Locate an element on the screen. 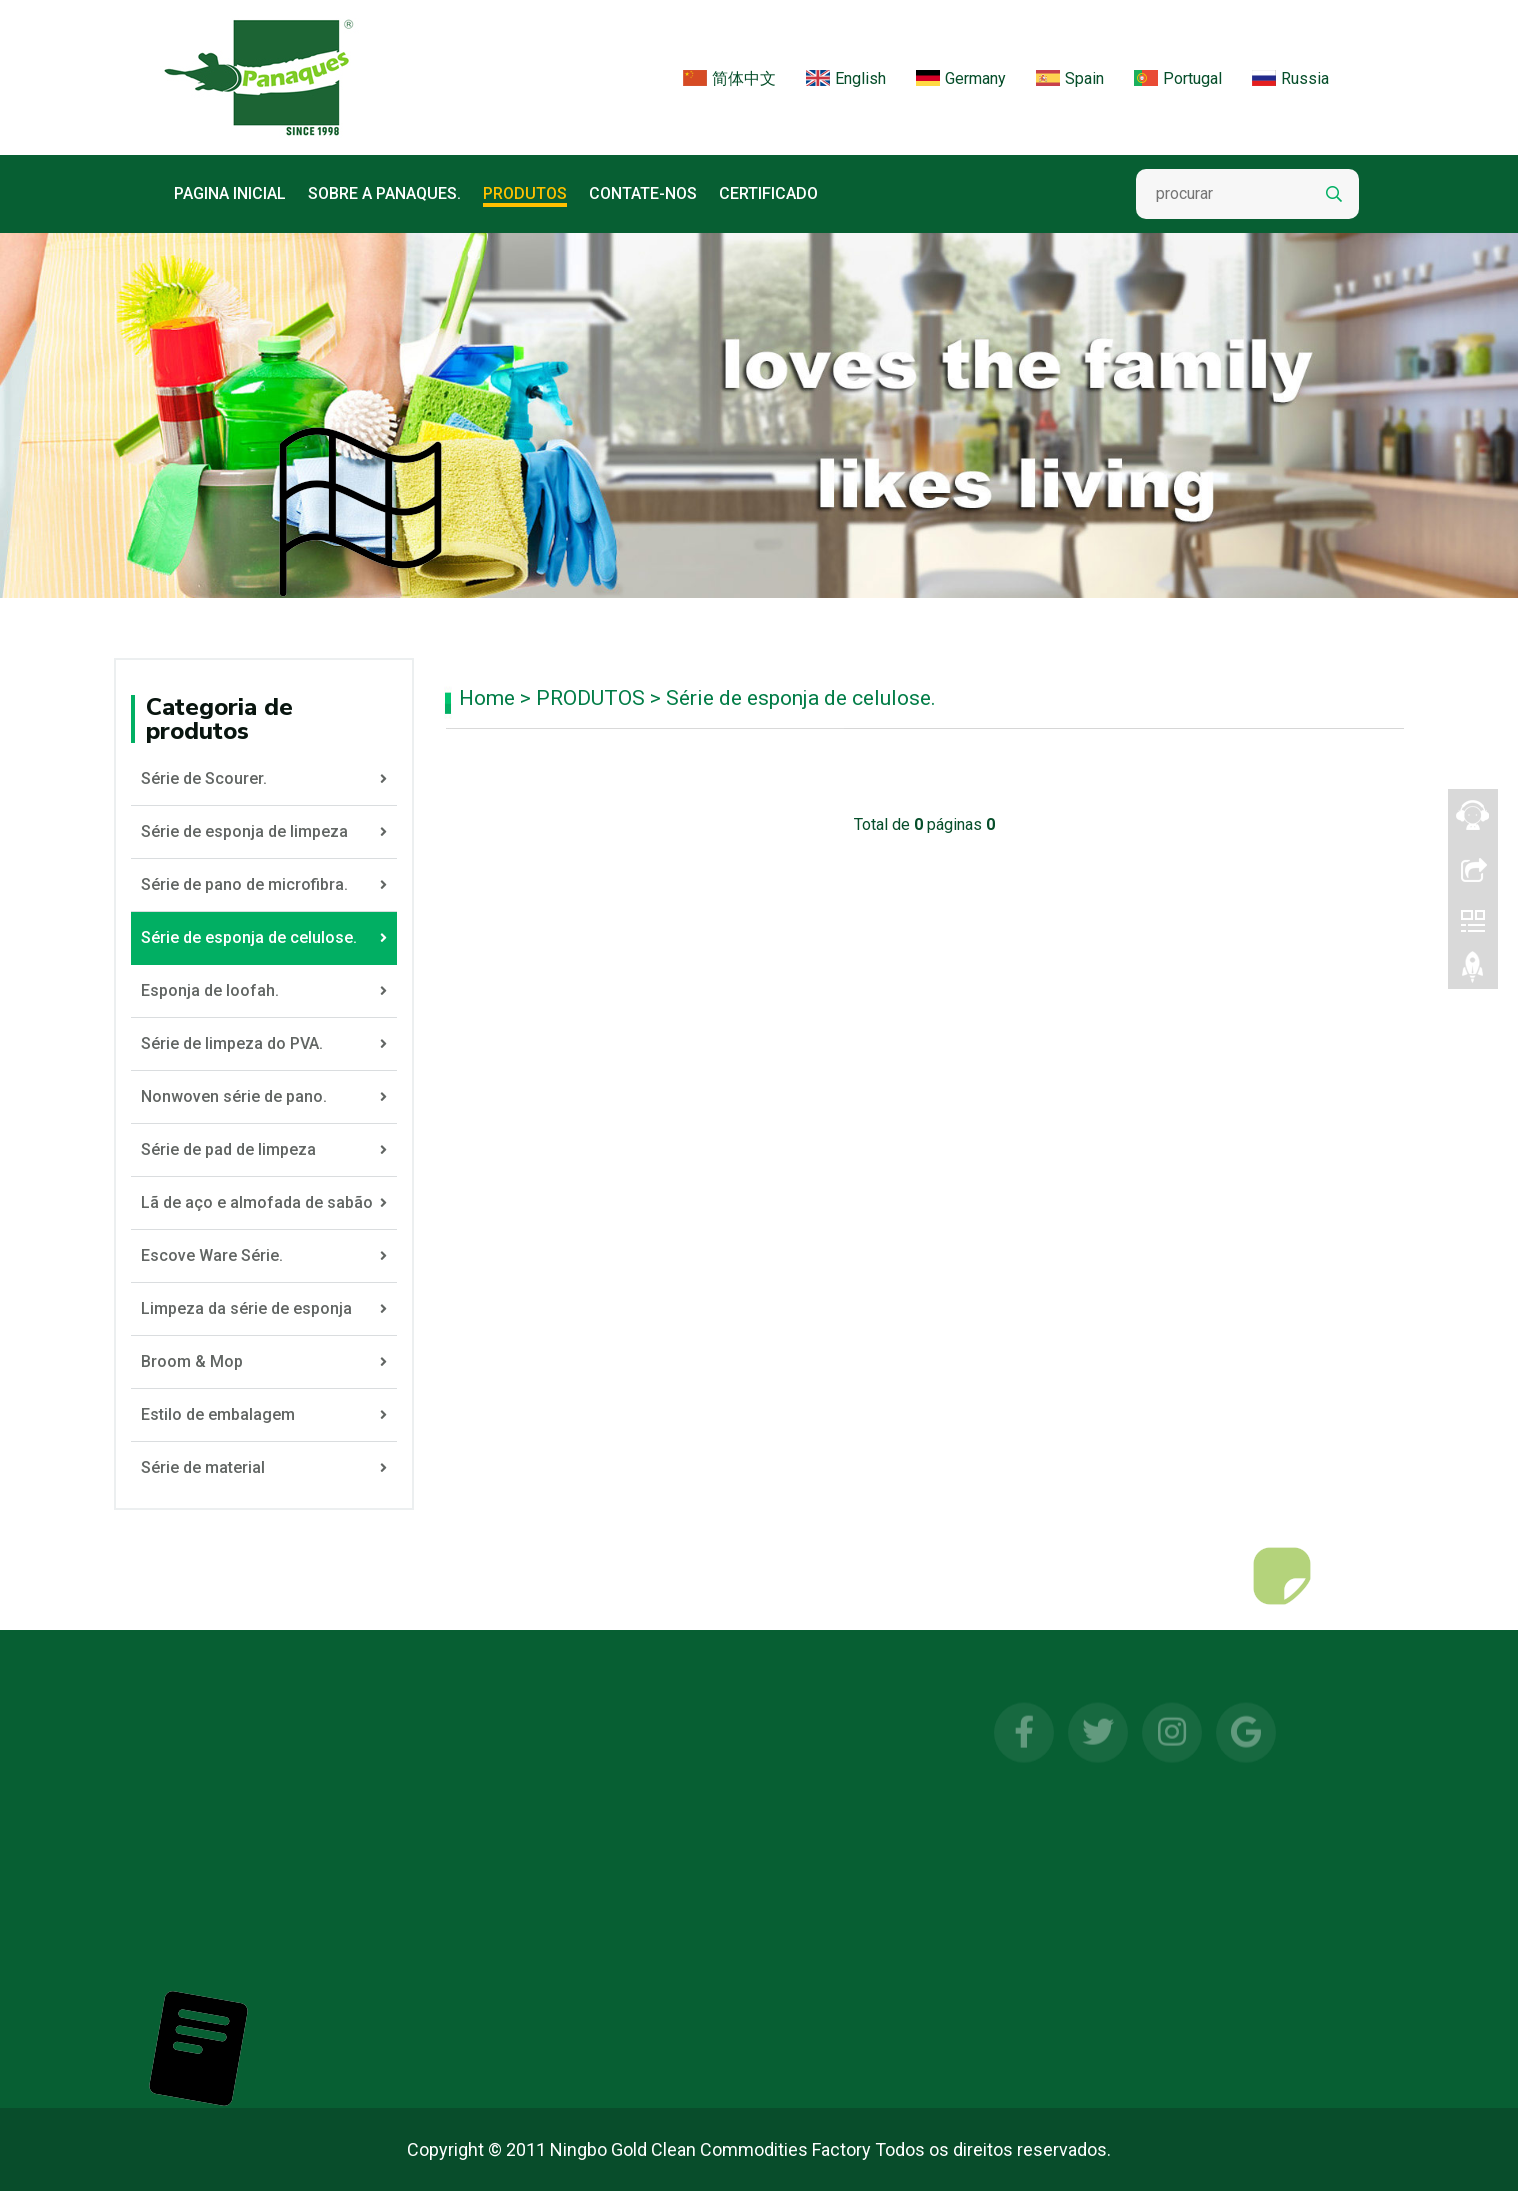  indicates finish line or completion of a task is located at coordinates (353, 508).